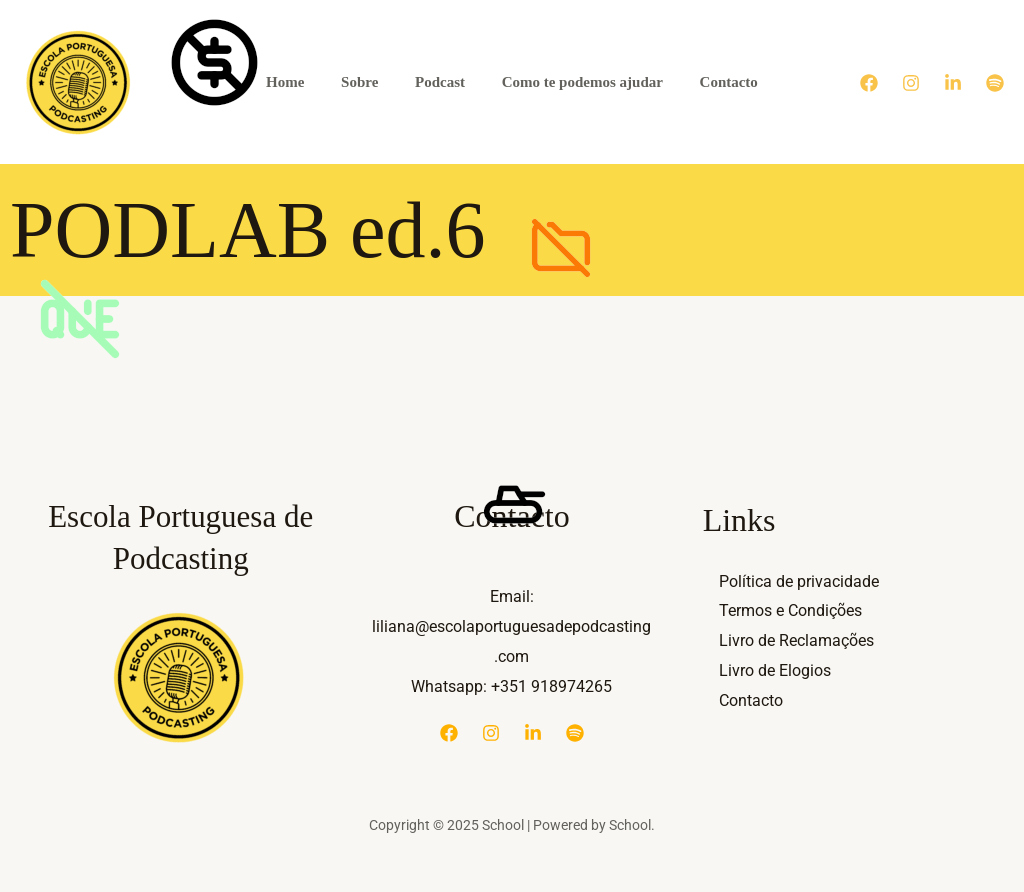 The image size is (1024, 892). What do you see at coordinates (516, 503) in the screenshot?
I see `military or defense-related feature` at bounding box center [516, 503].